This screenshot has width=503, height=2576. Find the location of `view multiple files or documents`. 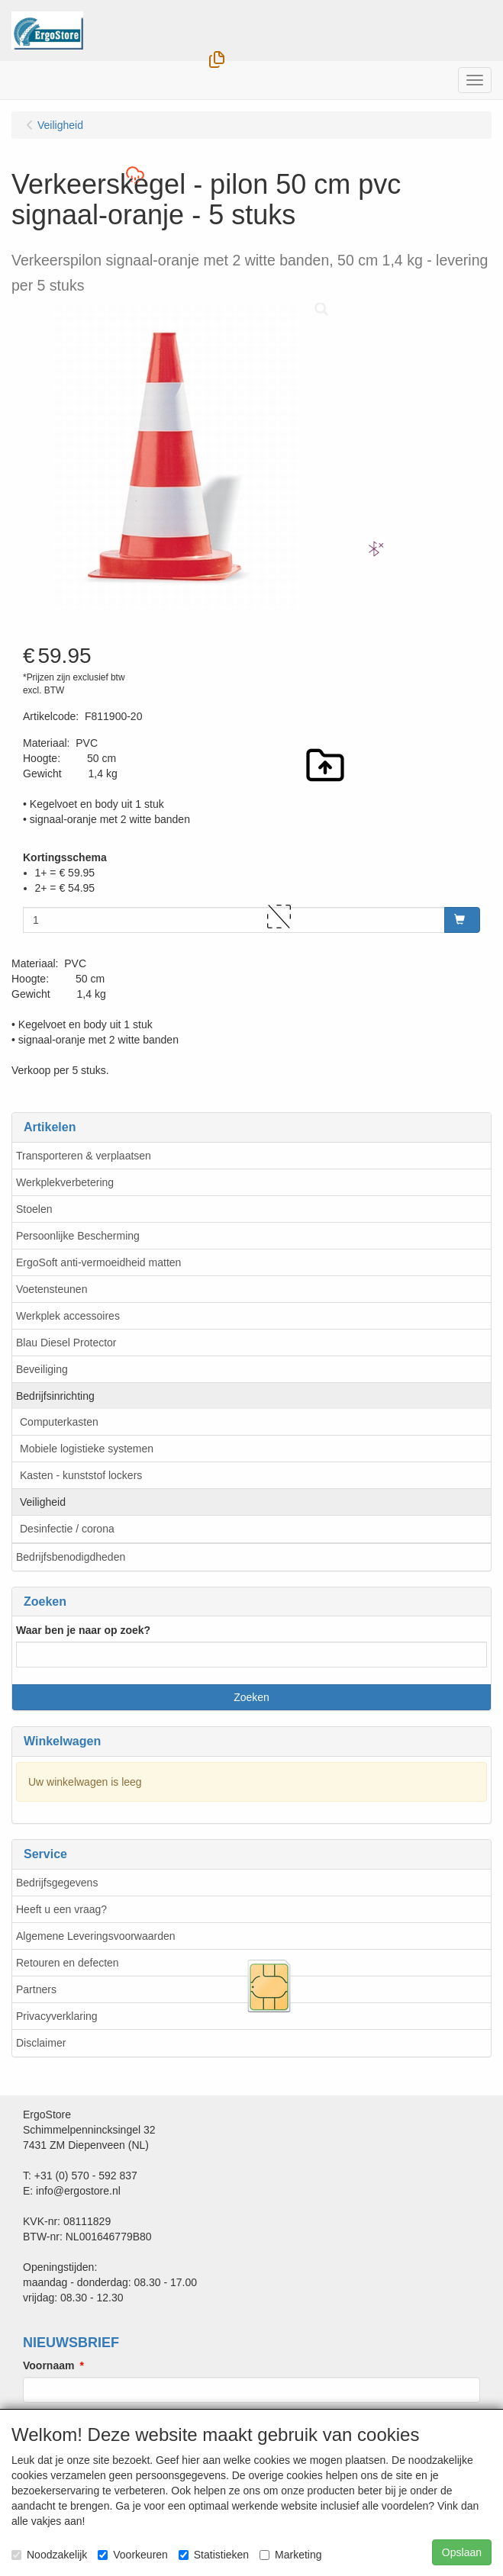

view multiple files or documents is located at coordinates (217, 59).